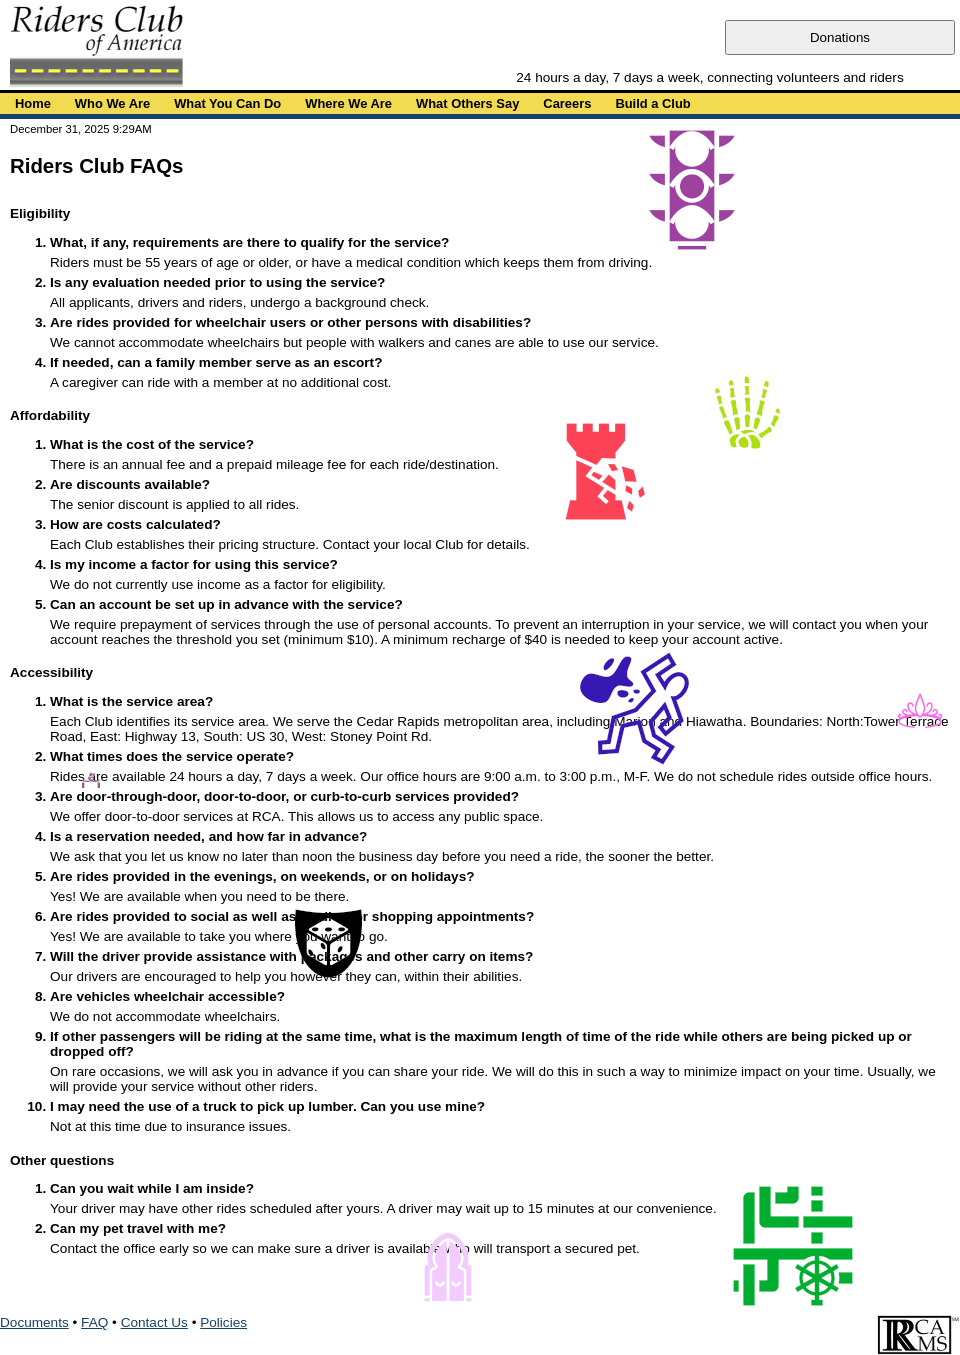 The image size is (960, 1355). What do you see at coordinates (91, 779) in the screenshot?
I see `flexibility or stretching exercise option` at bounding box center [91, 779].